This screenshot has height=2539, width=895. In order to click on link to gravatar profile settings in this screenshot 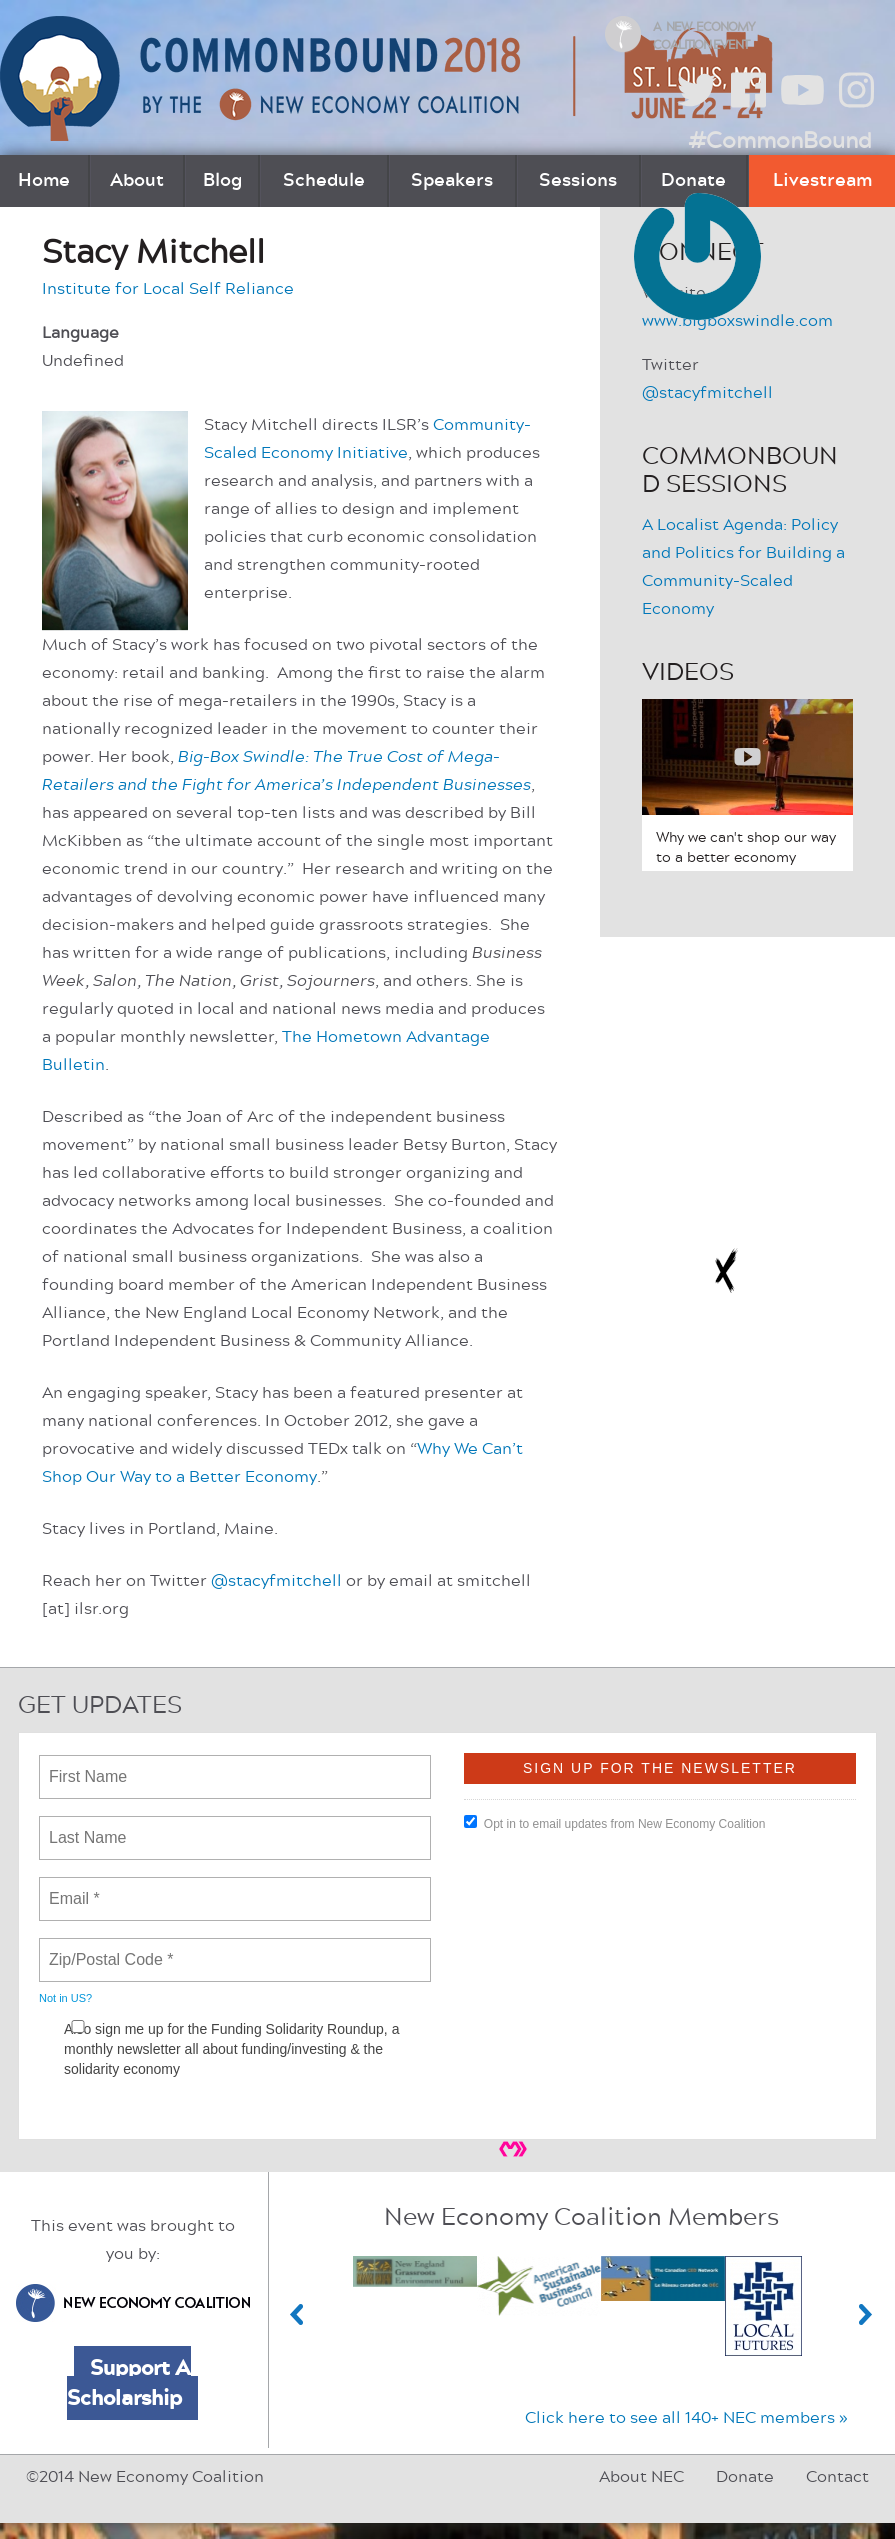, I will do `click(697, 256)`.